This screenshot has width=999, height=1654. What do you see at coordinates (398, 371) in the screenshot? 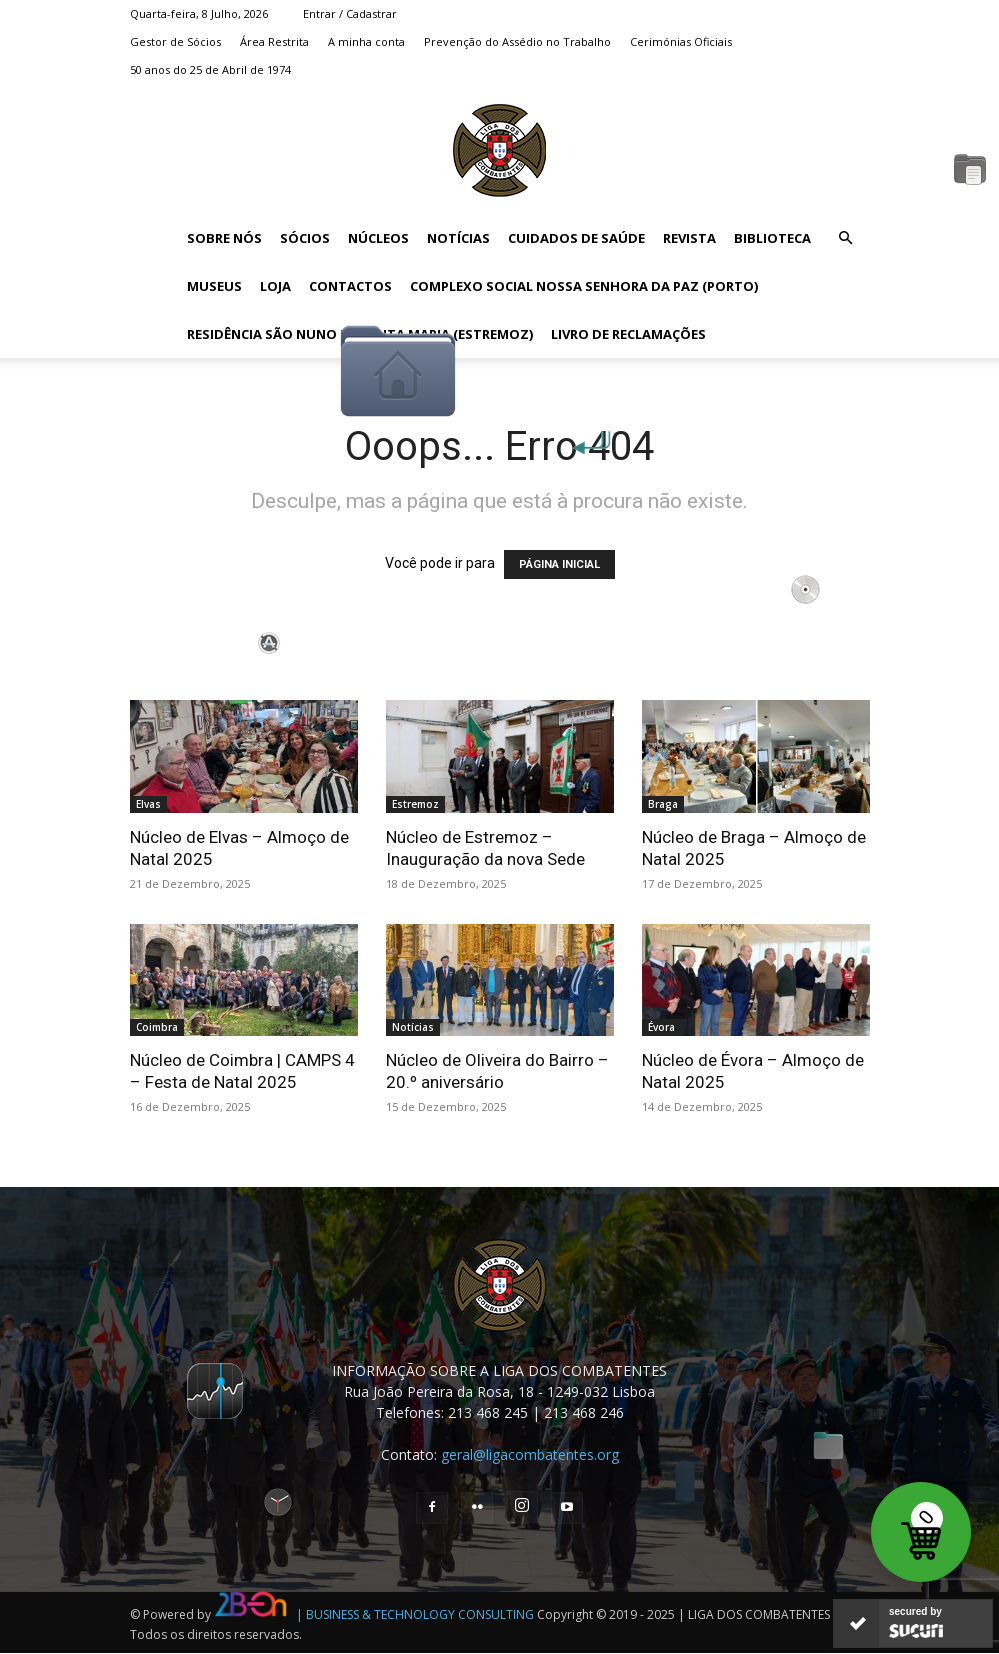
I see `open your home folder` at bounding box center [398, 371].